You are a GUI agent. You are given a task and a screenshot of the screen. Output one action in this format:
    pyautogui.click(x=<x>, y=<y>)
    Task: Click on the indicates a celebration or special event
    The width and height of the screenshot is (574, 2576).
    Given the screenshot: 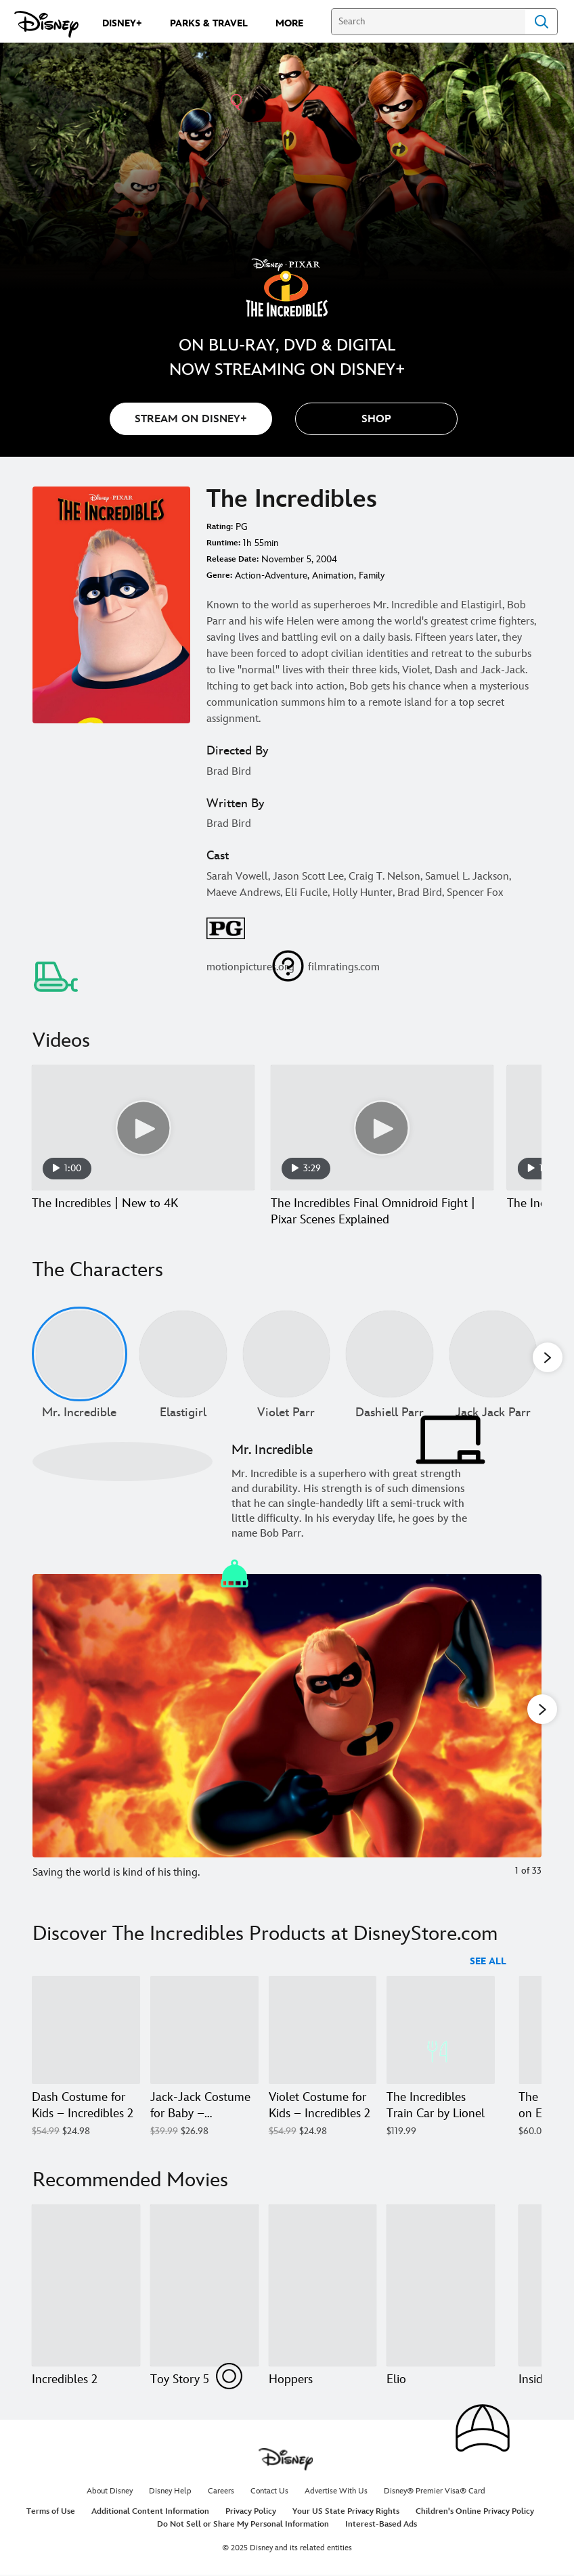 What is the action you would take?
    pyautogui.click(x=236, y=102)
    